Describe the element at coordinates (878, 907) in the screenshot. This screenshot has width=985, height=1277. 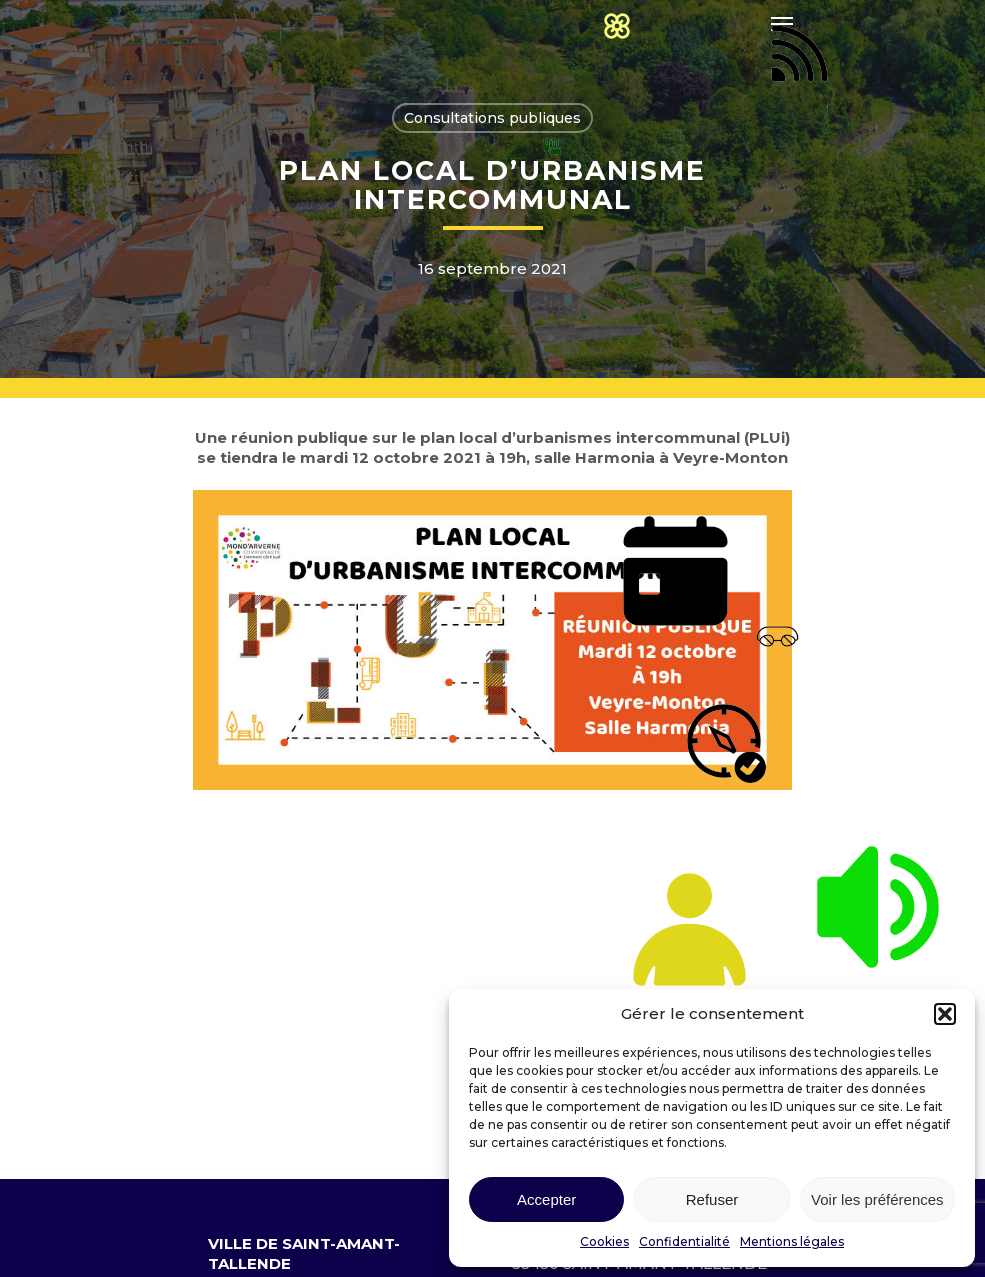
I see `join a voice channel` at that location.